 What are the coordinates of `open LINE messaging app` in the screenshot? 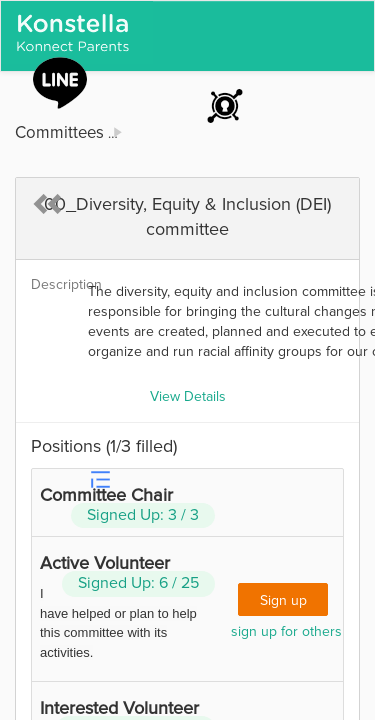 It's located at (60, 83).